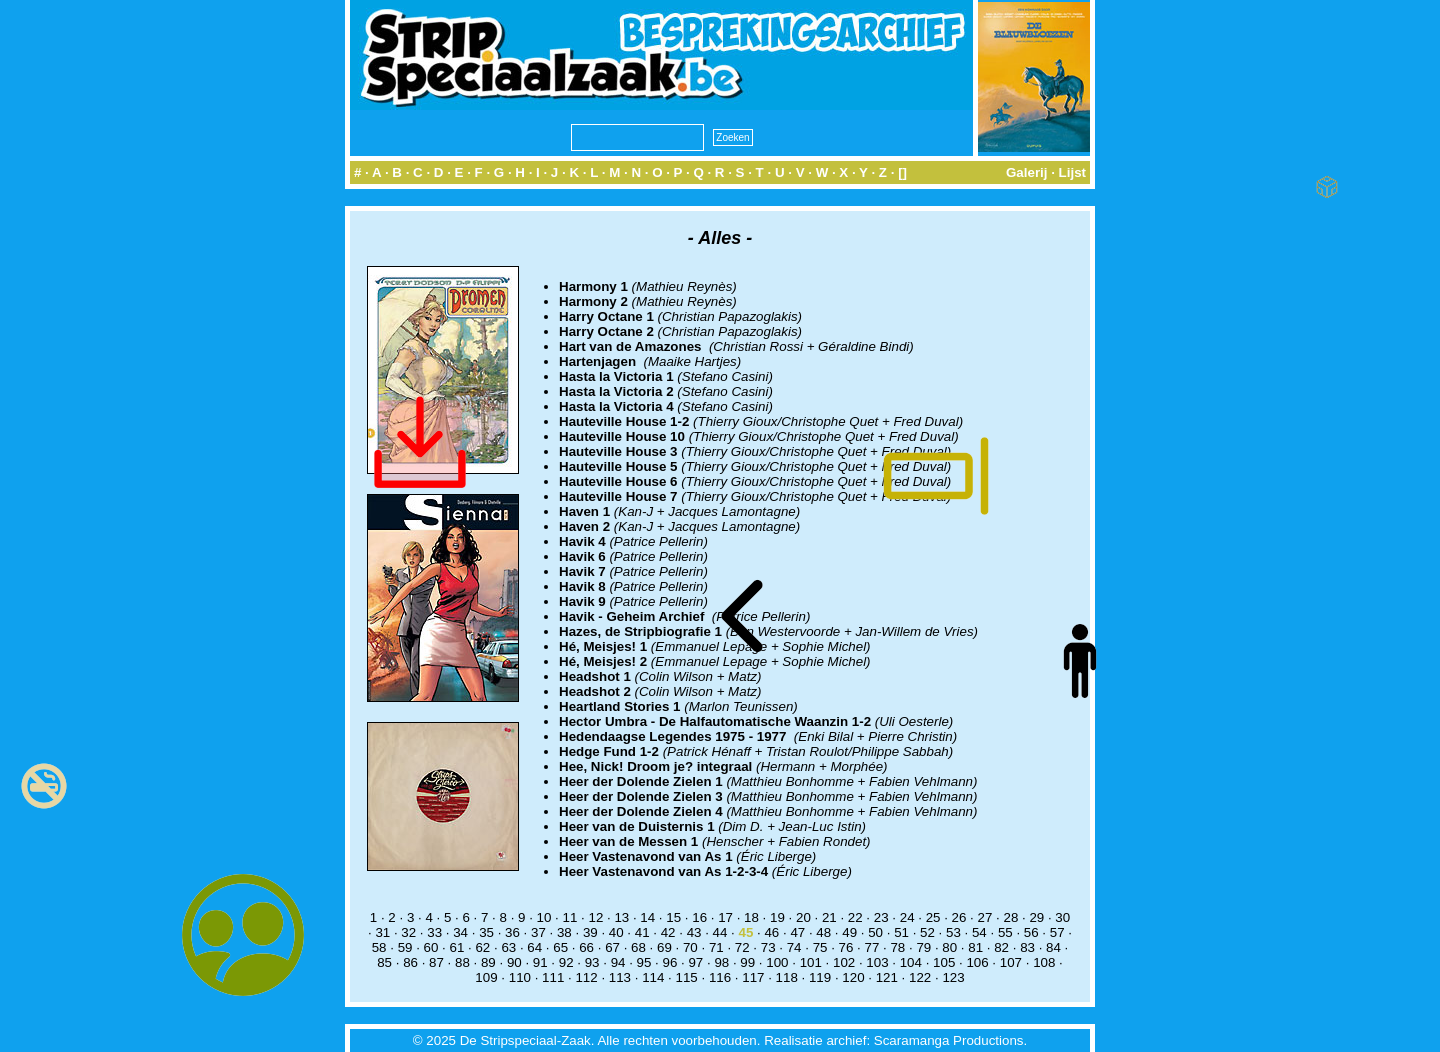  I want to click on go back to the previous screen, so click(742, 616).